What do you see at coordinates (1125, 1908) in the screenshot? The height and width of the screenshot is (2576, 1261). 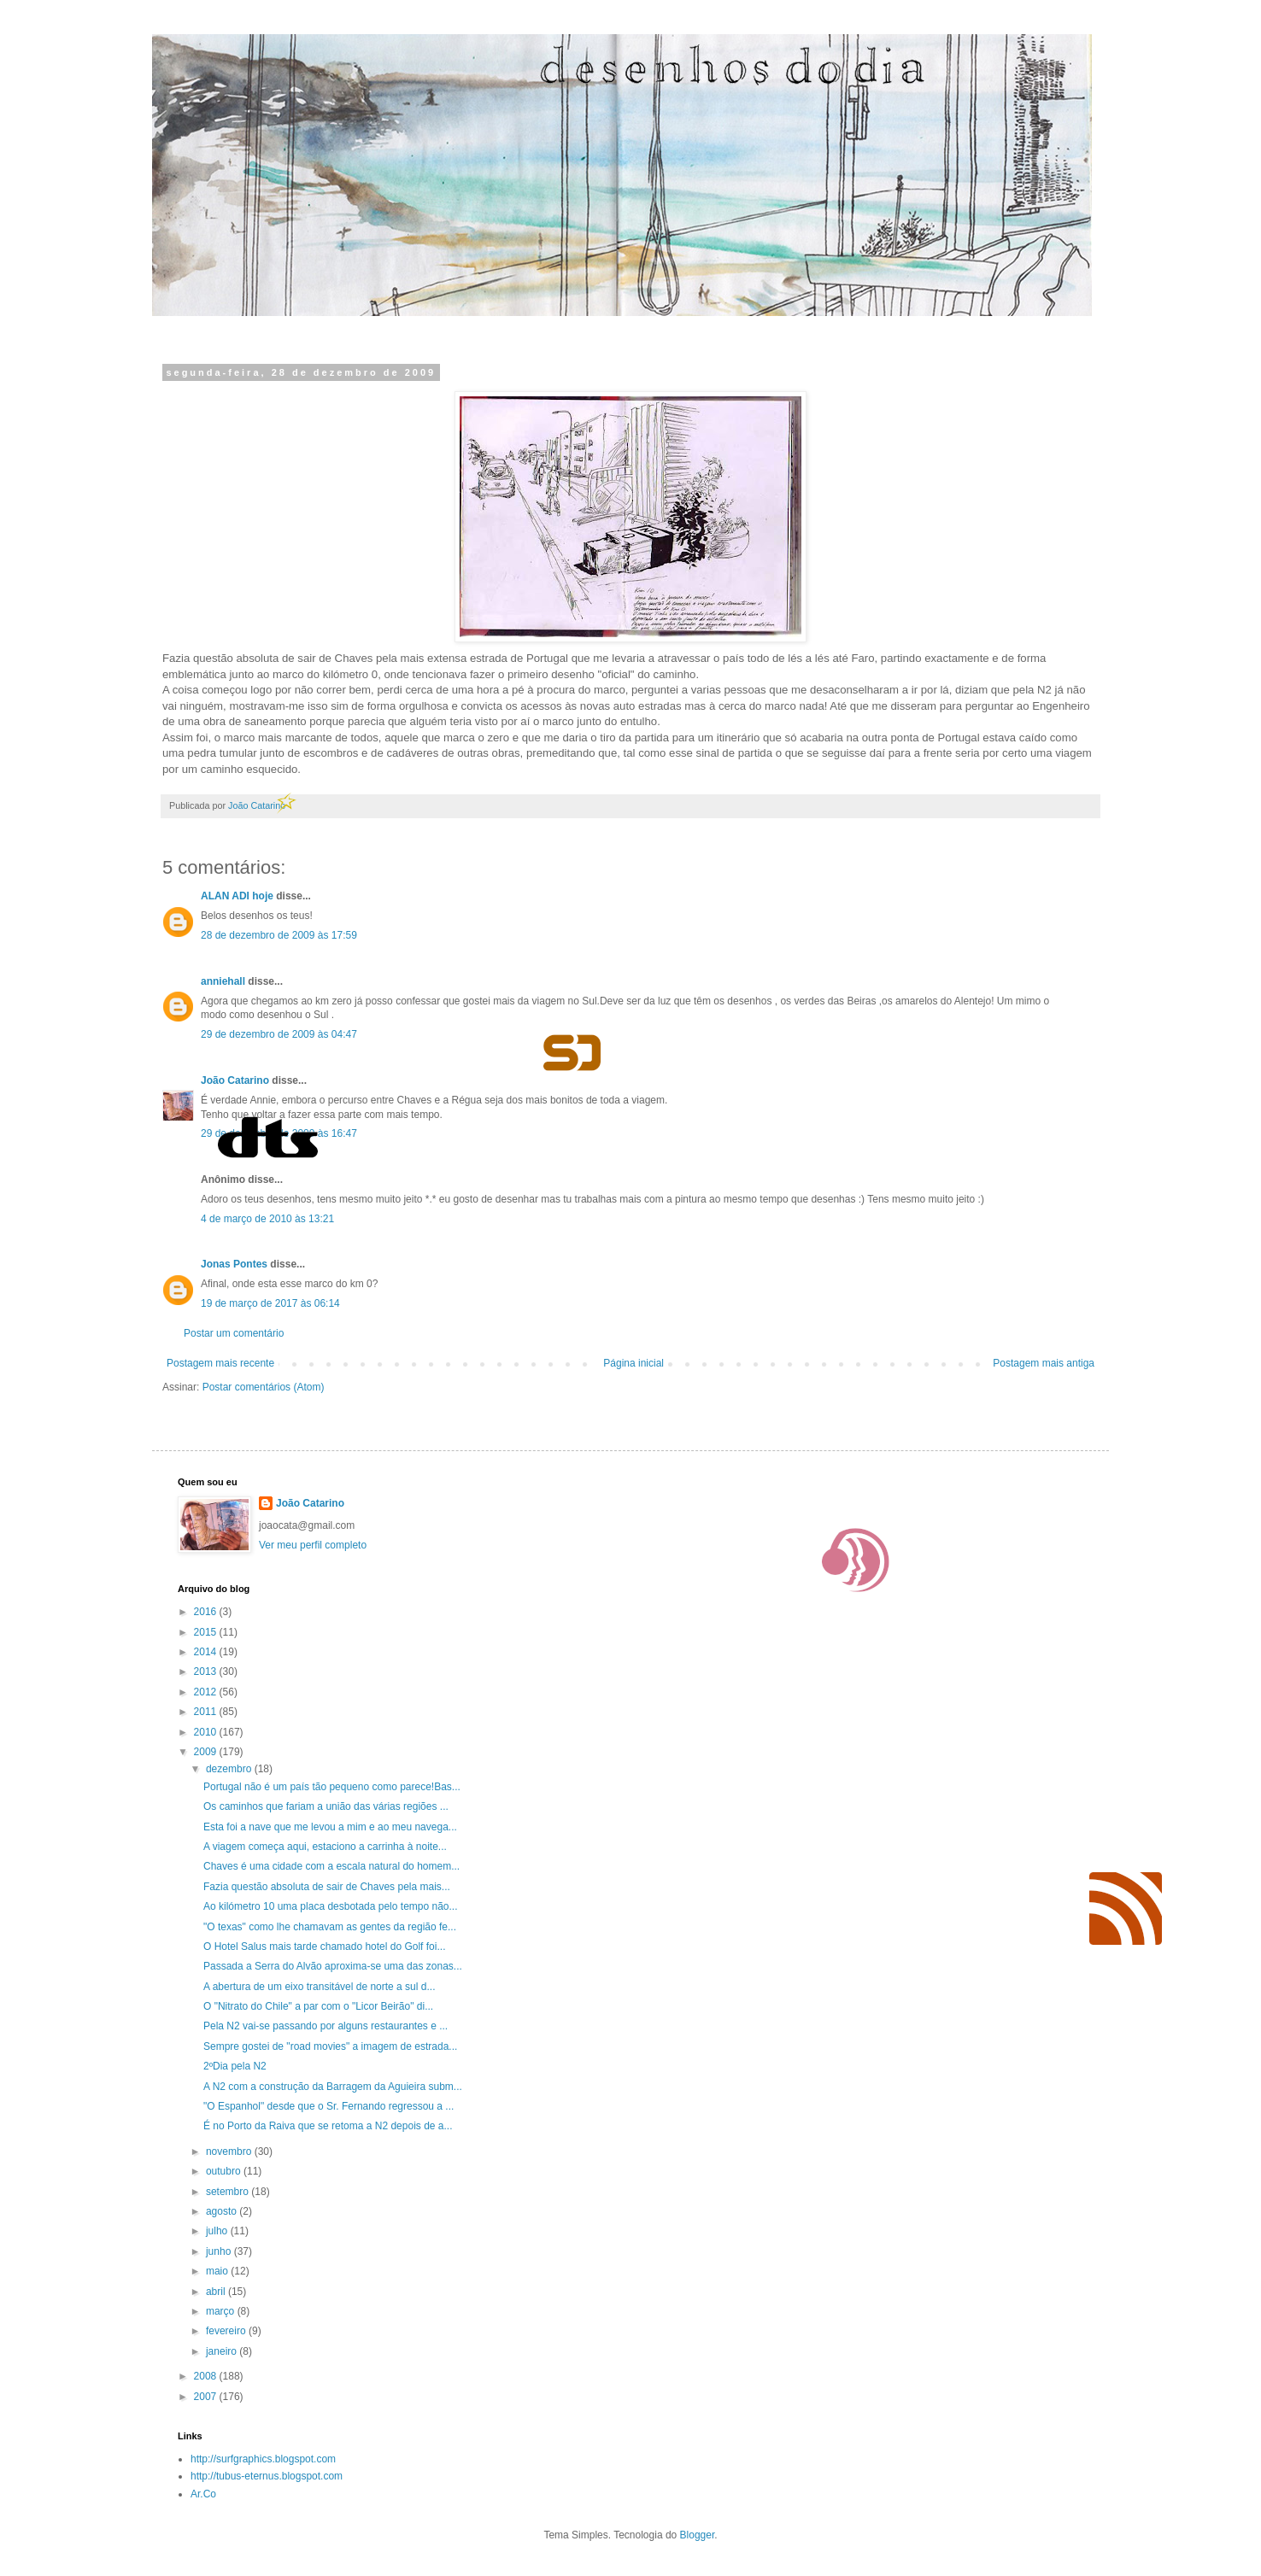 I see `MQTT protocol or messaging service integration` at bounding box center [1125, 1908].